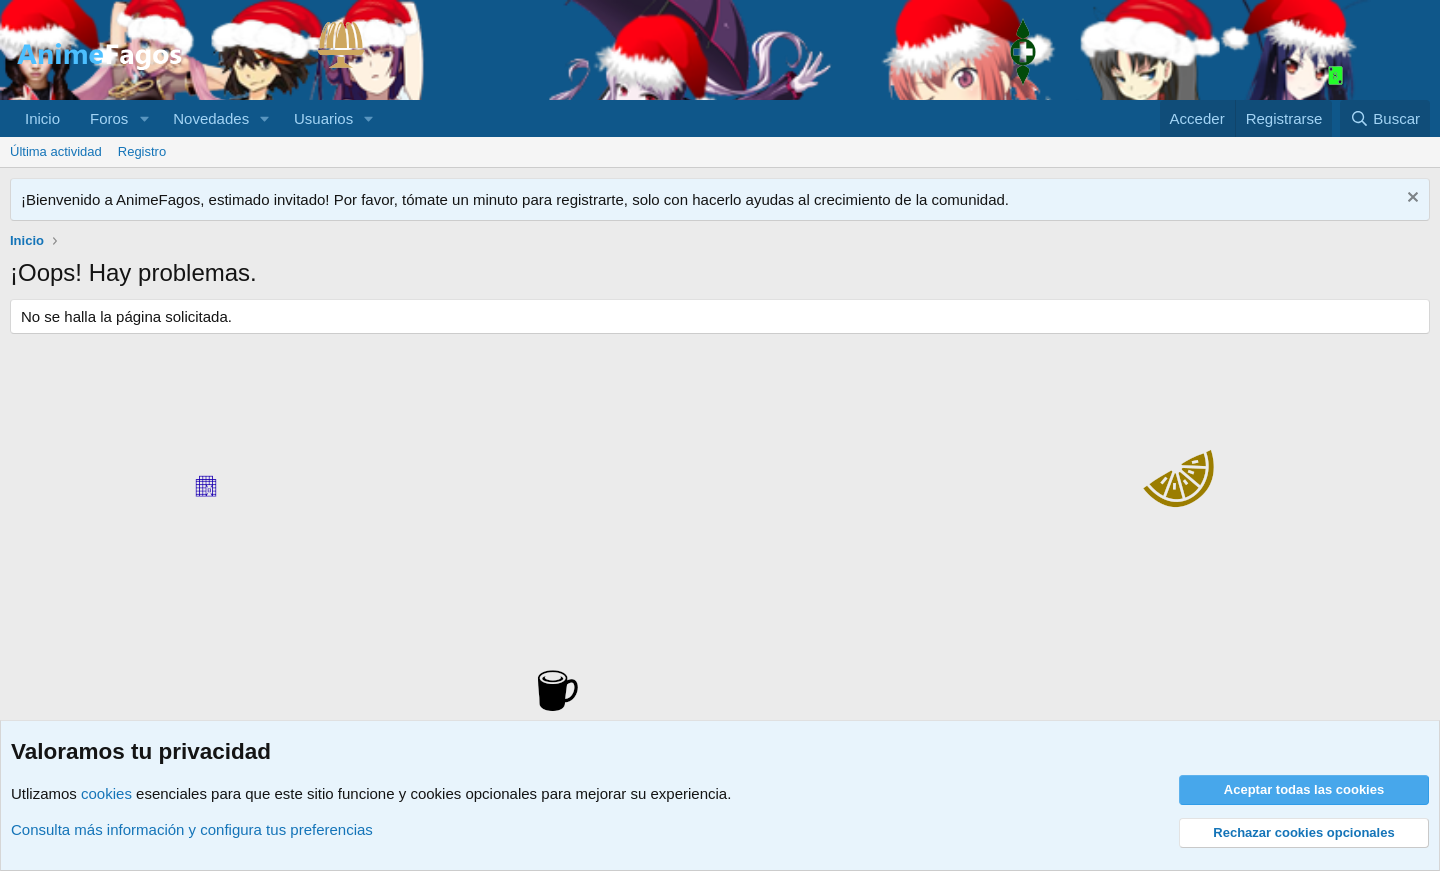  I want to click on indicates player has reached level two status, so click(1023, 52).